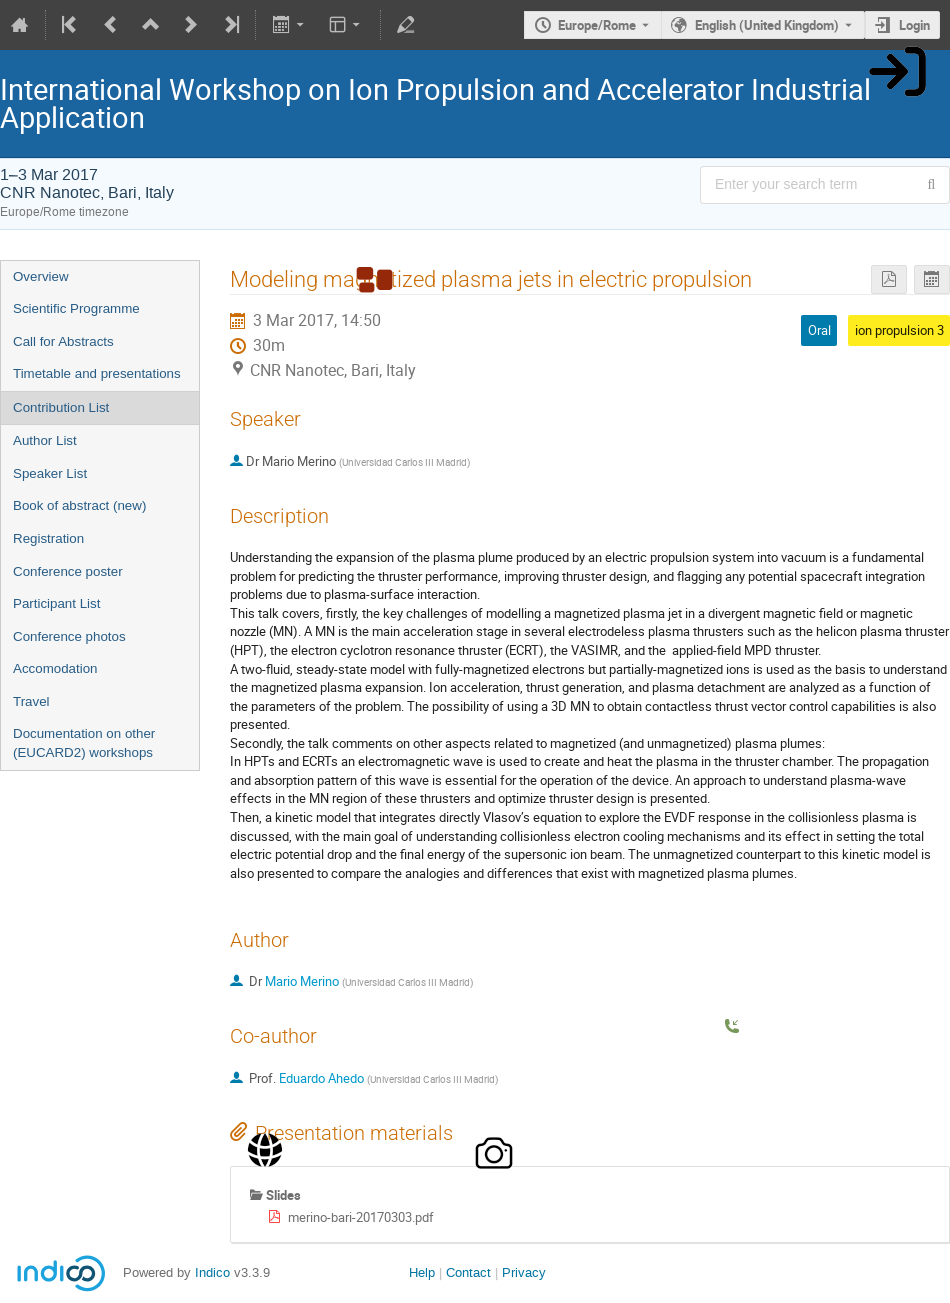 Image resolution: width=950 pixels, height=1303 pixels. What do you see at coordinates (374, 278) in the screenshot?
I see `view grouped elements or components` at bounding box center [374, 278].